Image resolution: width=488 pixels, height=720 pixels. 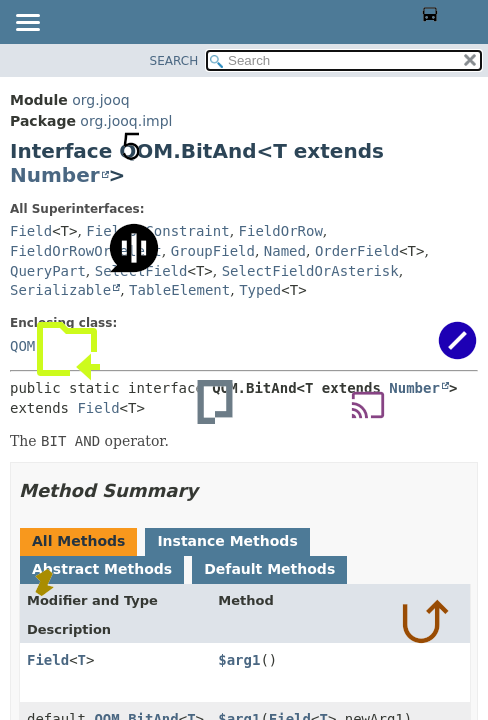 I want to click on cast media to a chromecast device, so click(x=368, y=405).